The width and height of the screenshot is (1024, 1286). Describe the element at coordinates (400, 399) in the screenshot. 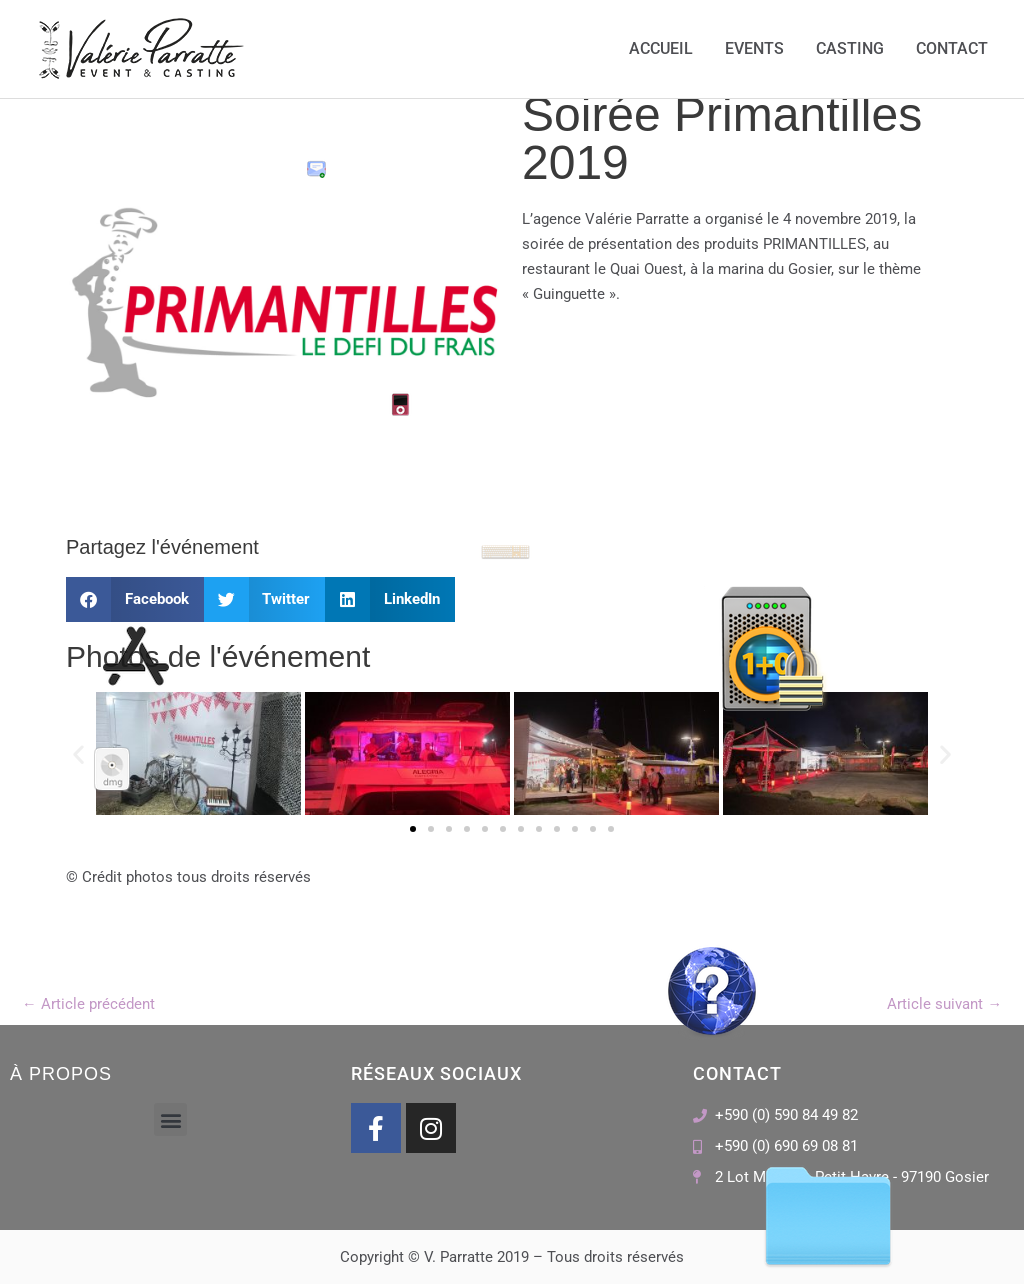

I see `indicates a connected iPod nano device` at that location.